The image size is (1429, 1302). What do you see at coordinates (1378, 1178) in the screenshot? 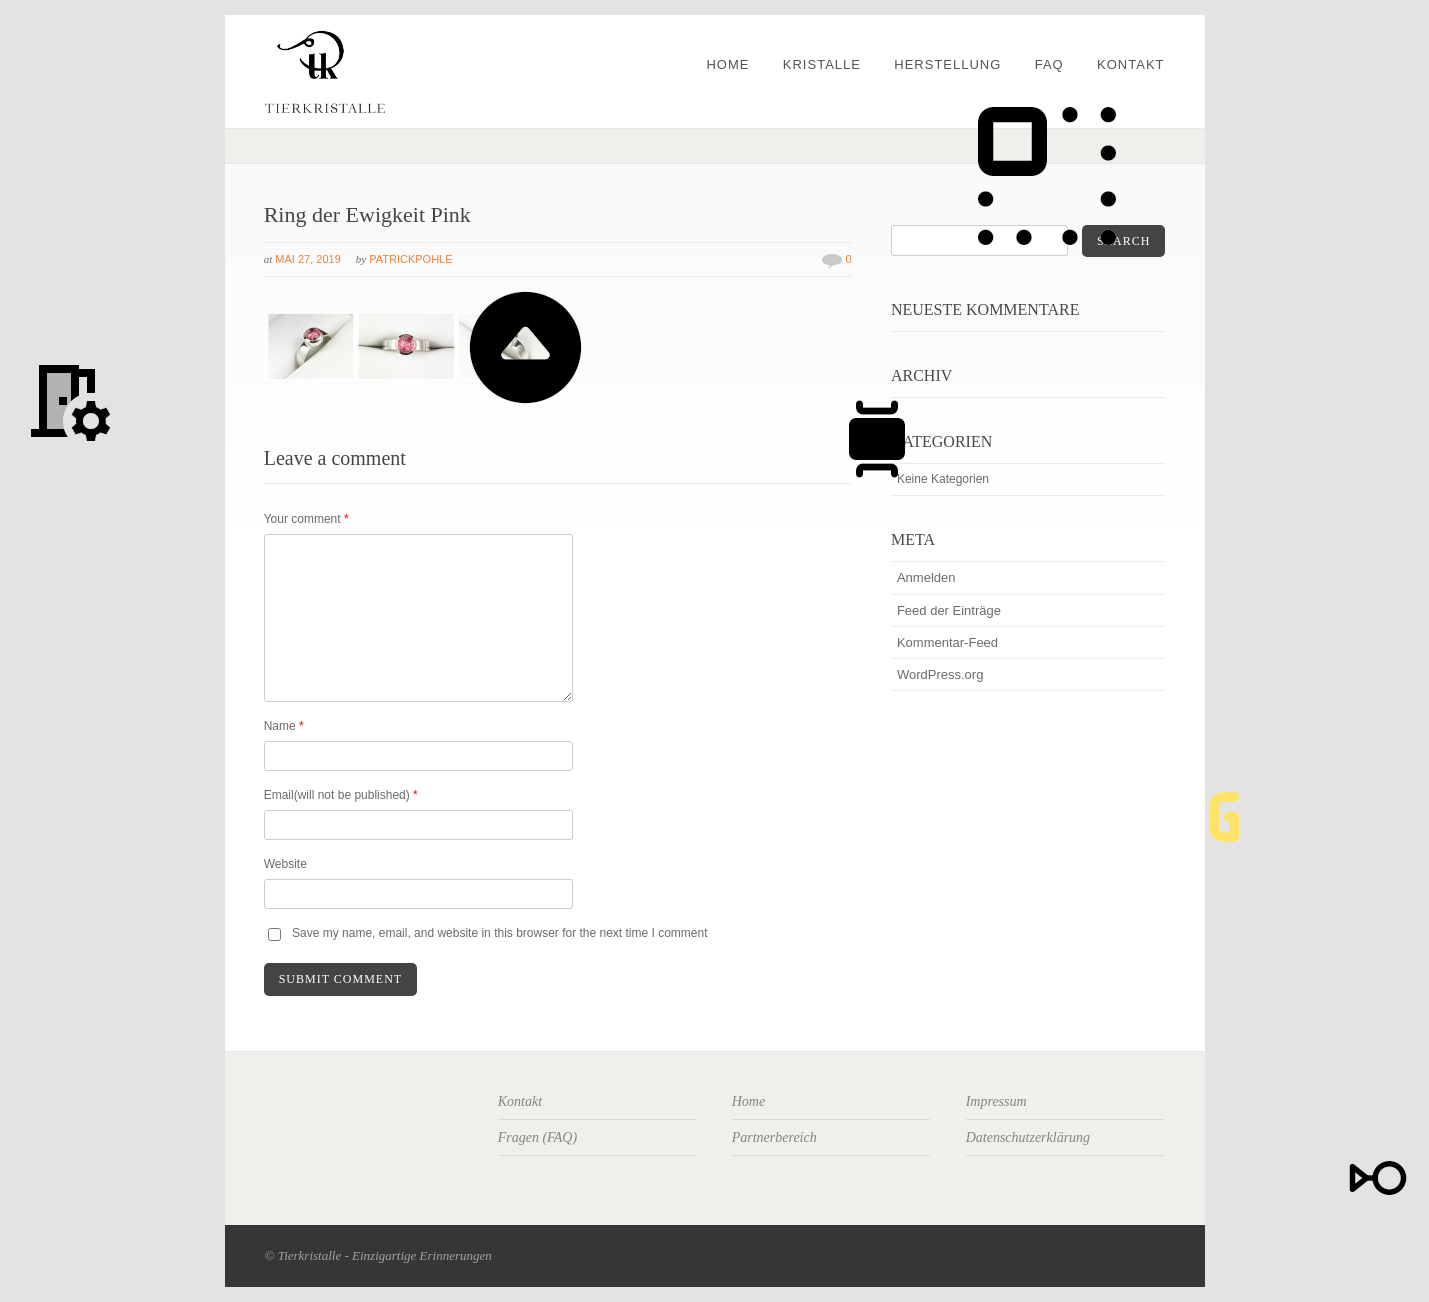
I see `select third gender or non-binary option` at bounding box center [1378, 1178].